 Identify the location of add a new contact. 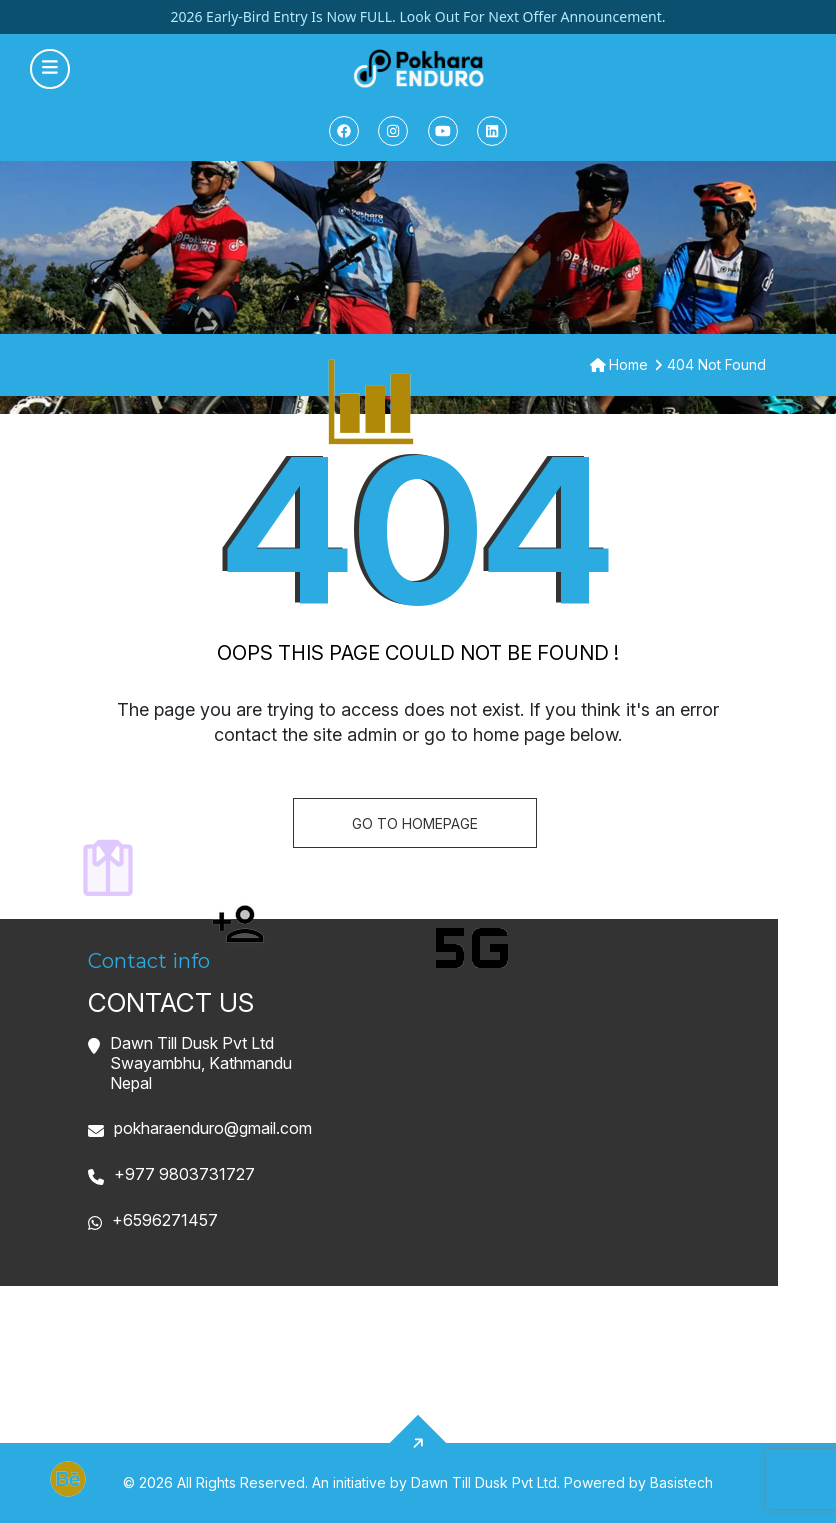
(238, 924).